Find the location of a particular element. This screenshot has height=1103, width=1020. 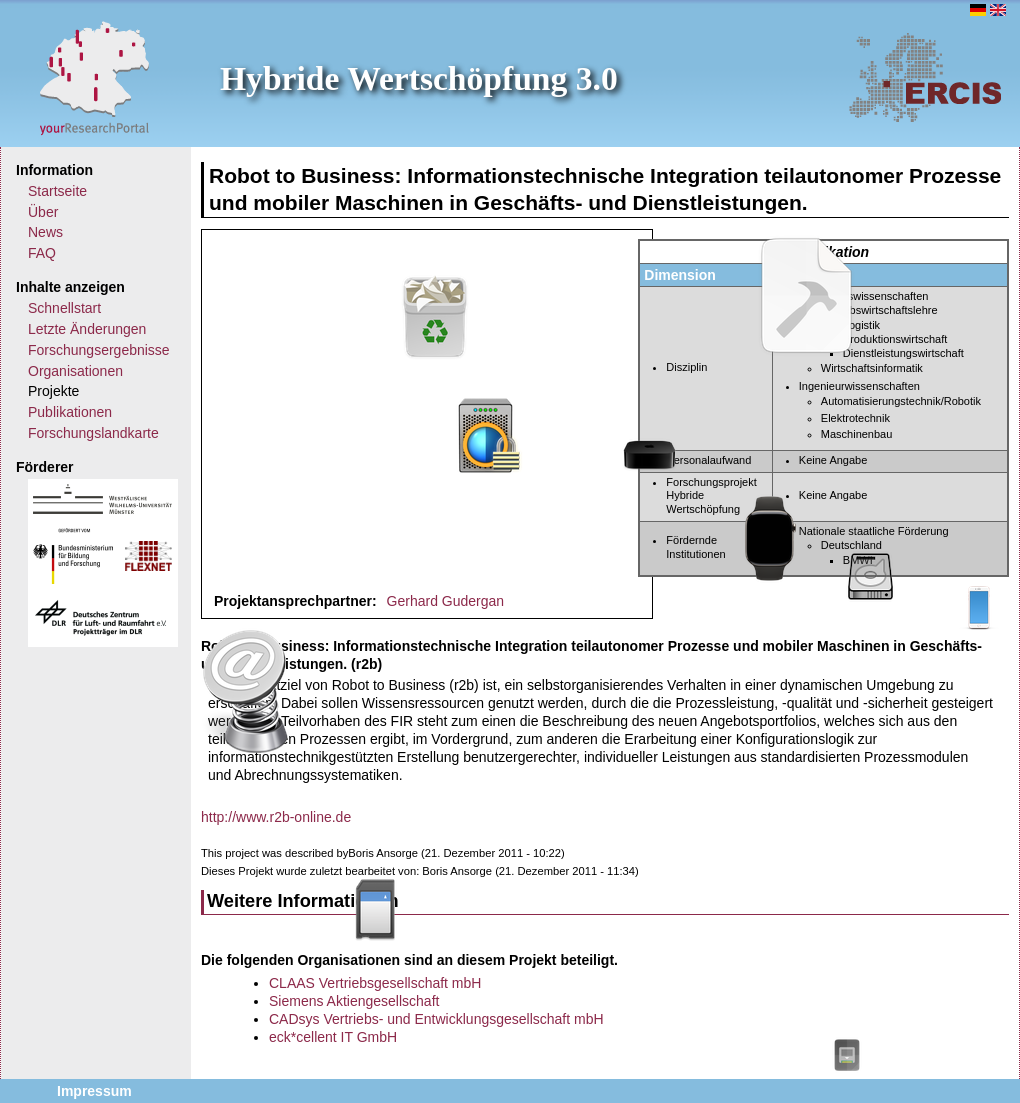

cmake build configuration file is located at coordinates (806, 295).